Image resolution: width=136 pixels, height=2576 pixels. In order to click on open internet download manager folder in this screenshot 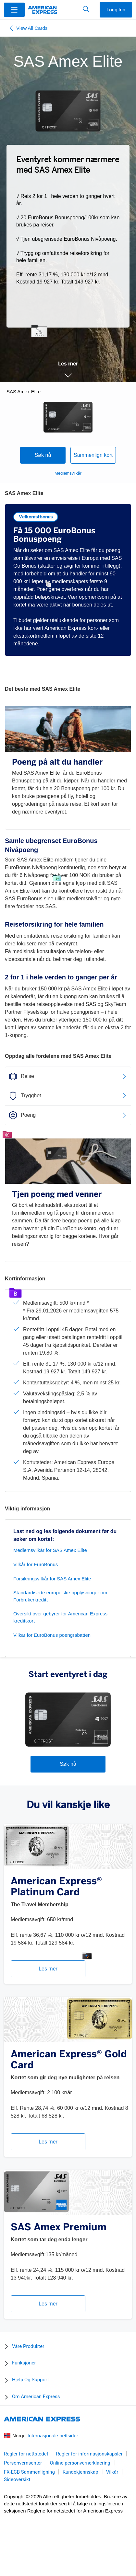, I will do `click(57, 878)`.